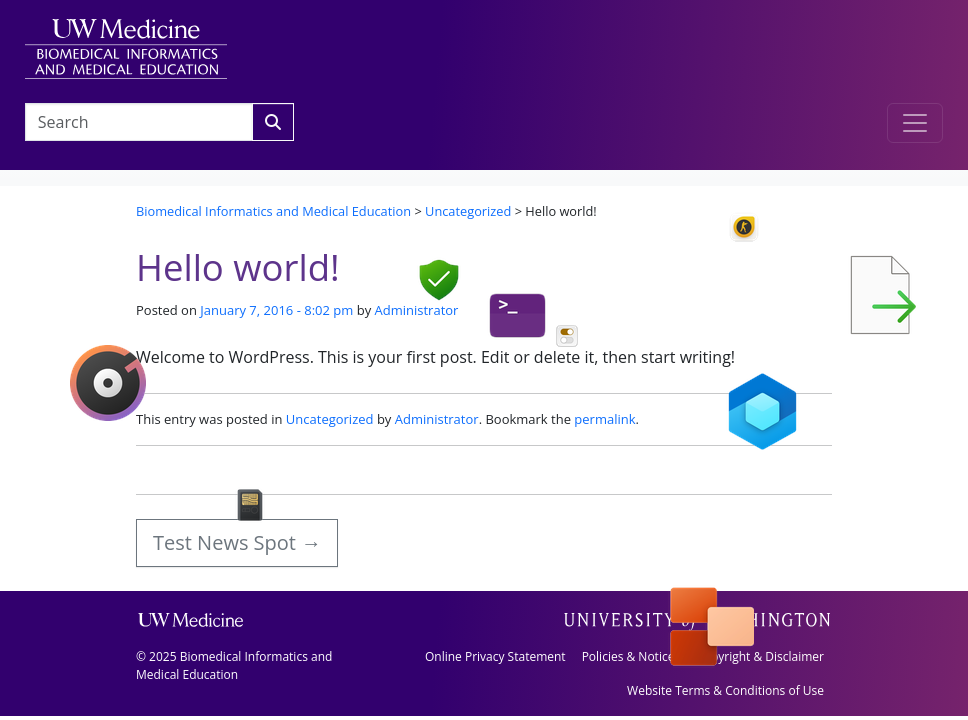  What do you see at coordinates (567, 336) in the screenshot?
I see `open gnome tweaks to customize desktop settings` at bounding box center [567, 336].